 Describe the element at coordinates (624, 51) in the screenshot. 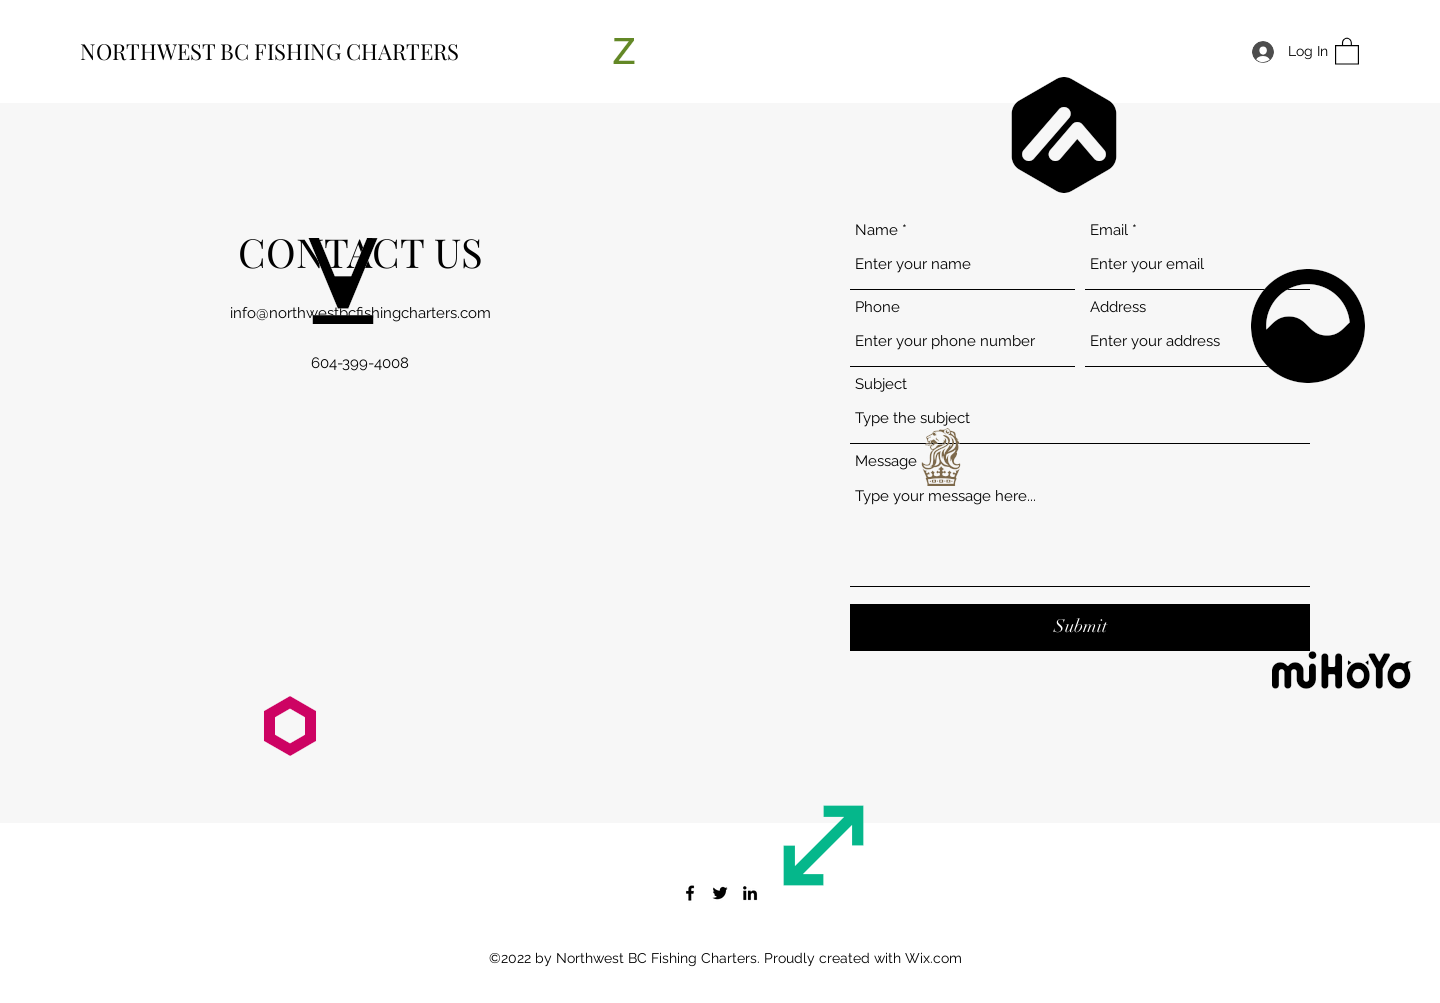

I see `open zotero reference manager` at that location.